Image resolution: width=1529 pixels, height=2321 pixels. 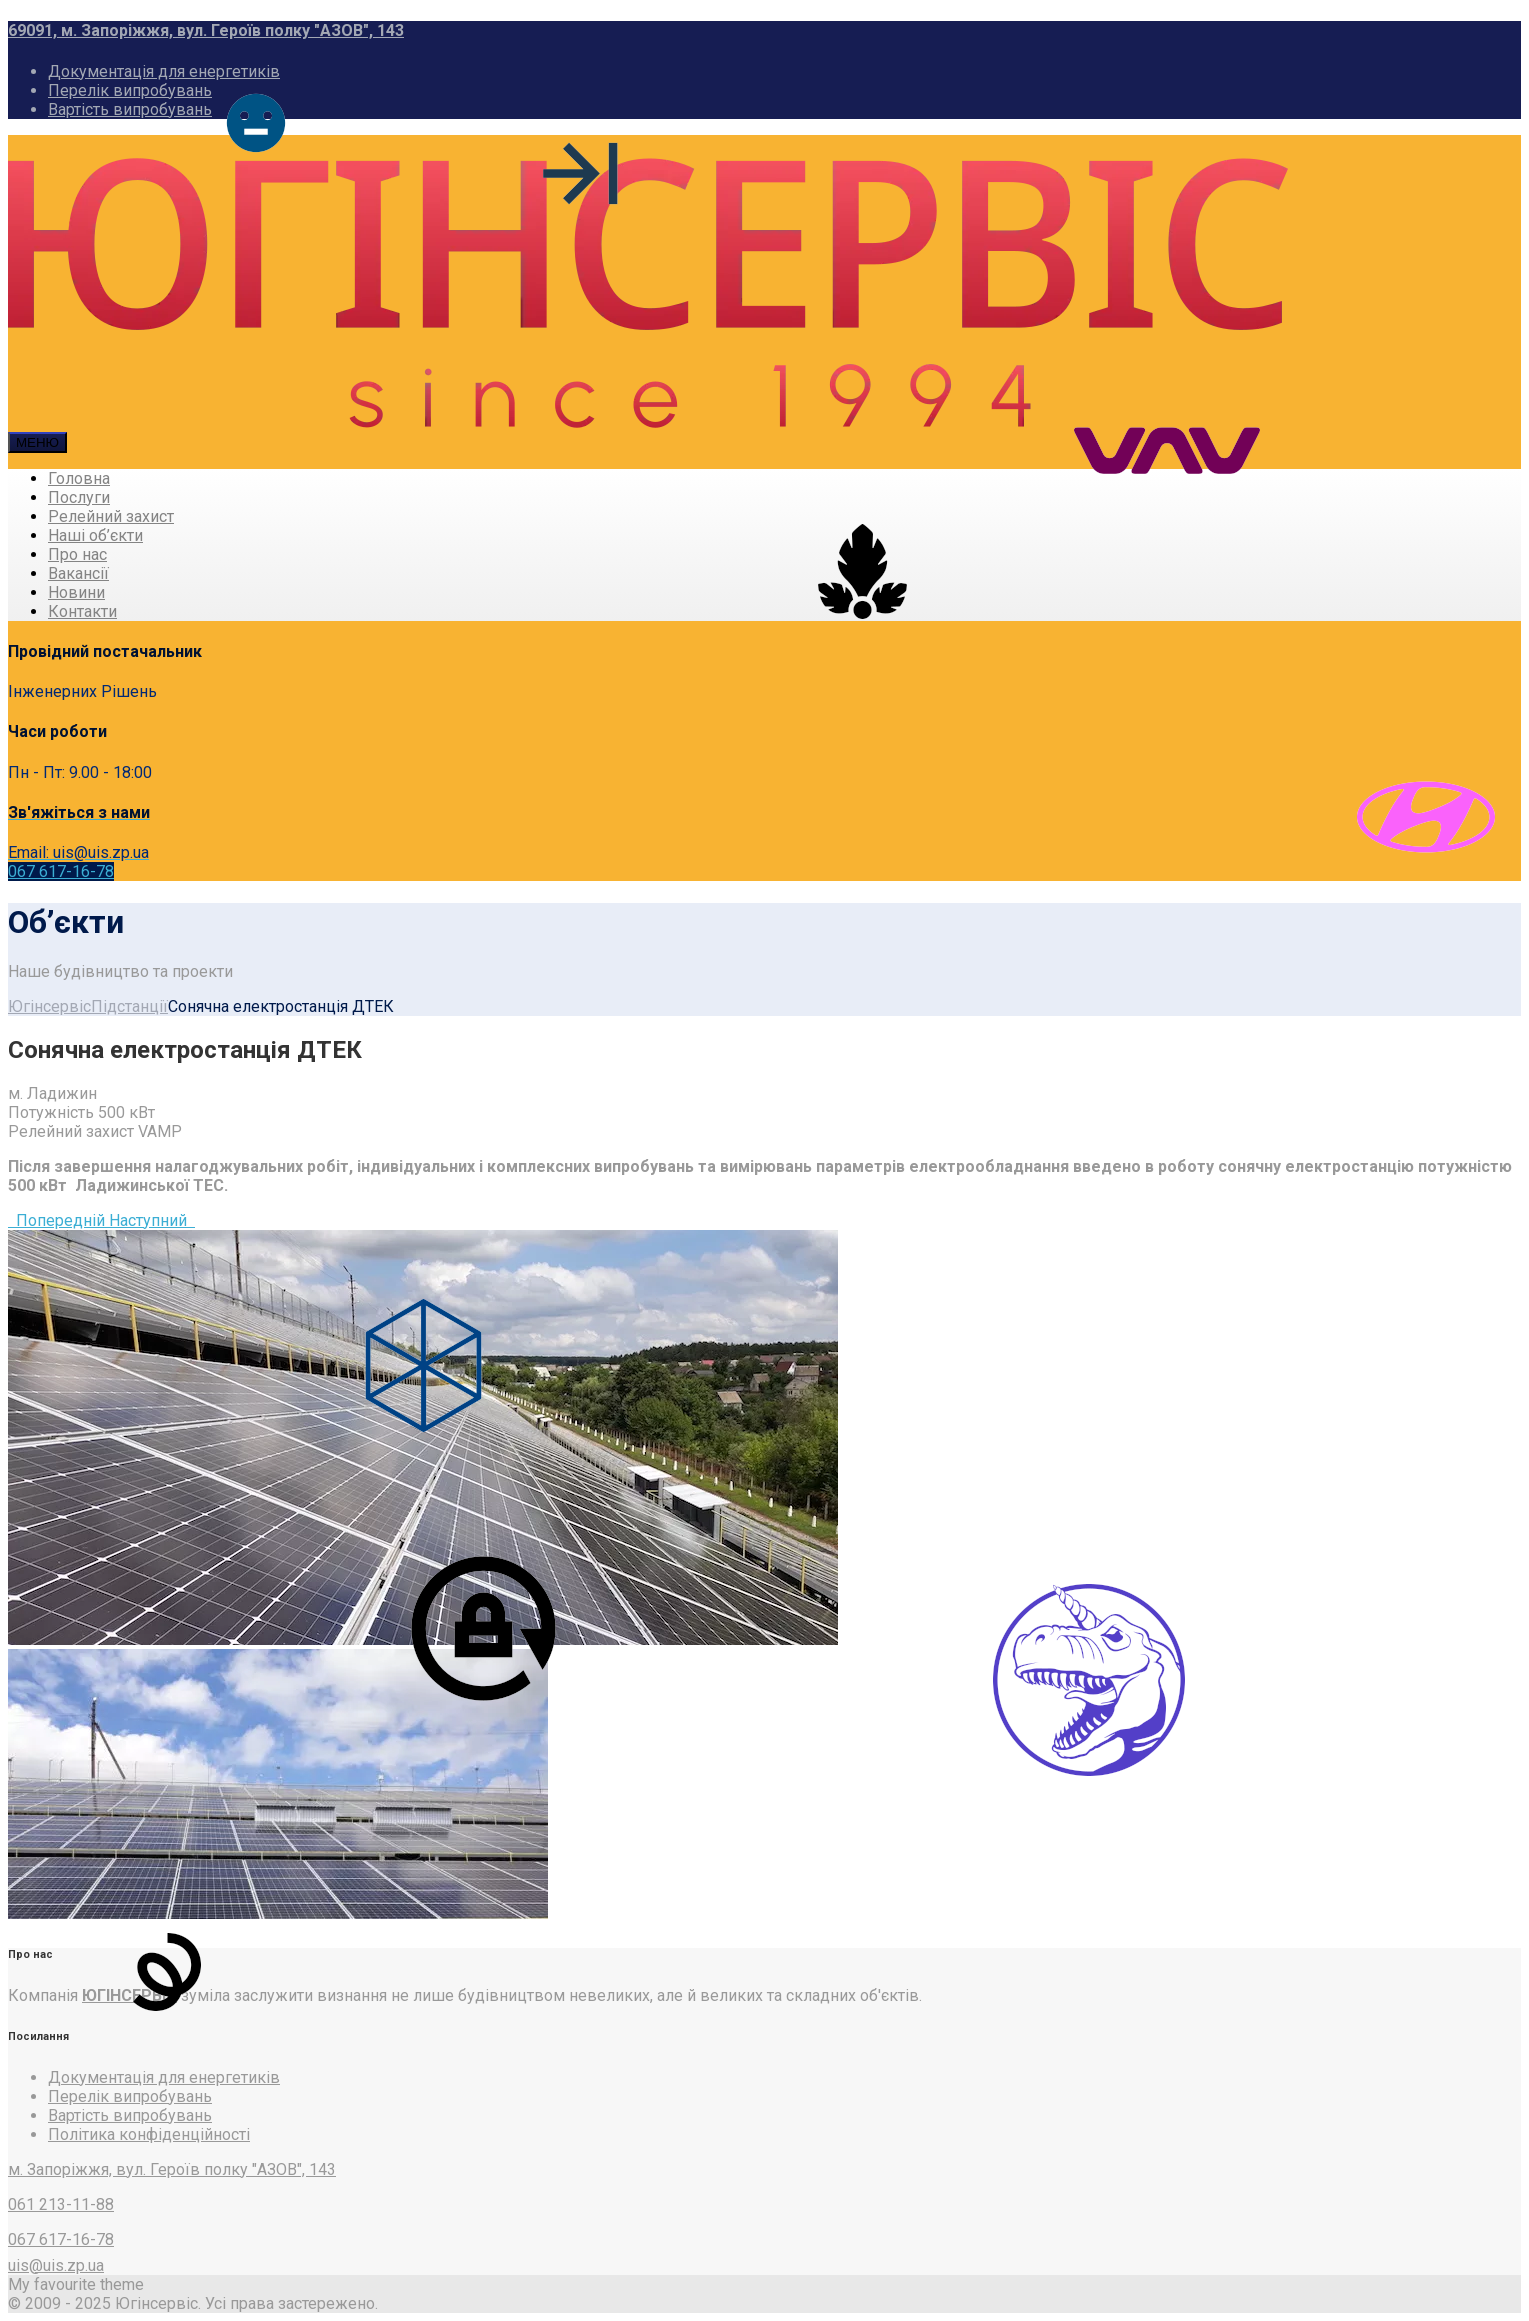 I want to click on collapse panel to the right, so click(x=582, y=173).